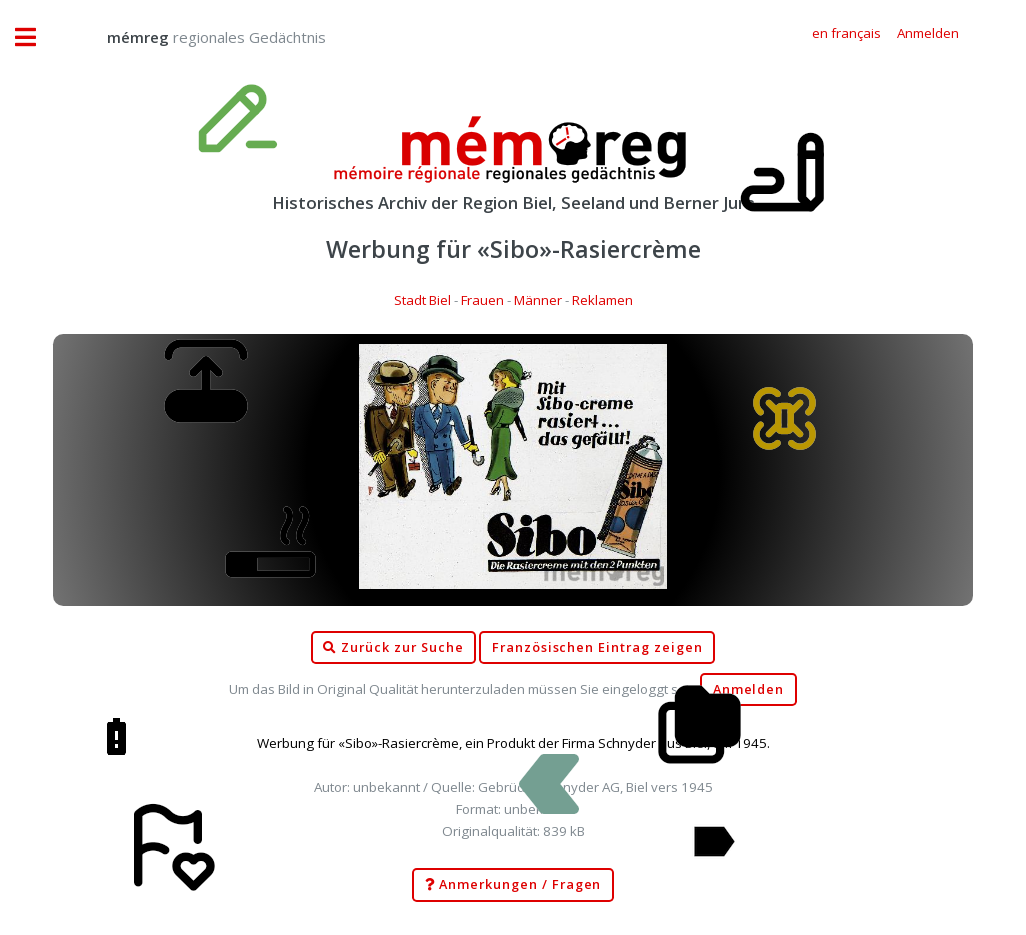  What do you see at coordinates (784, 418) in the screenshot?
I see `access drone controls` at bounding box center [784, 418].